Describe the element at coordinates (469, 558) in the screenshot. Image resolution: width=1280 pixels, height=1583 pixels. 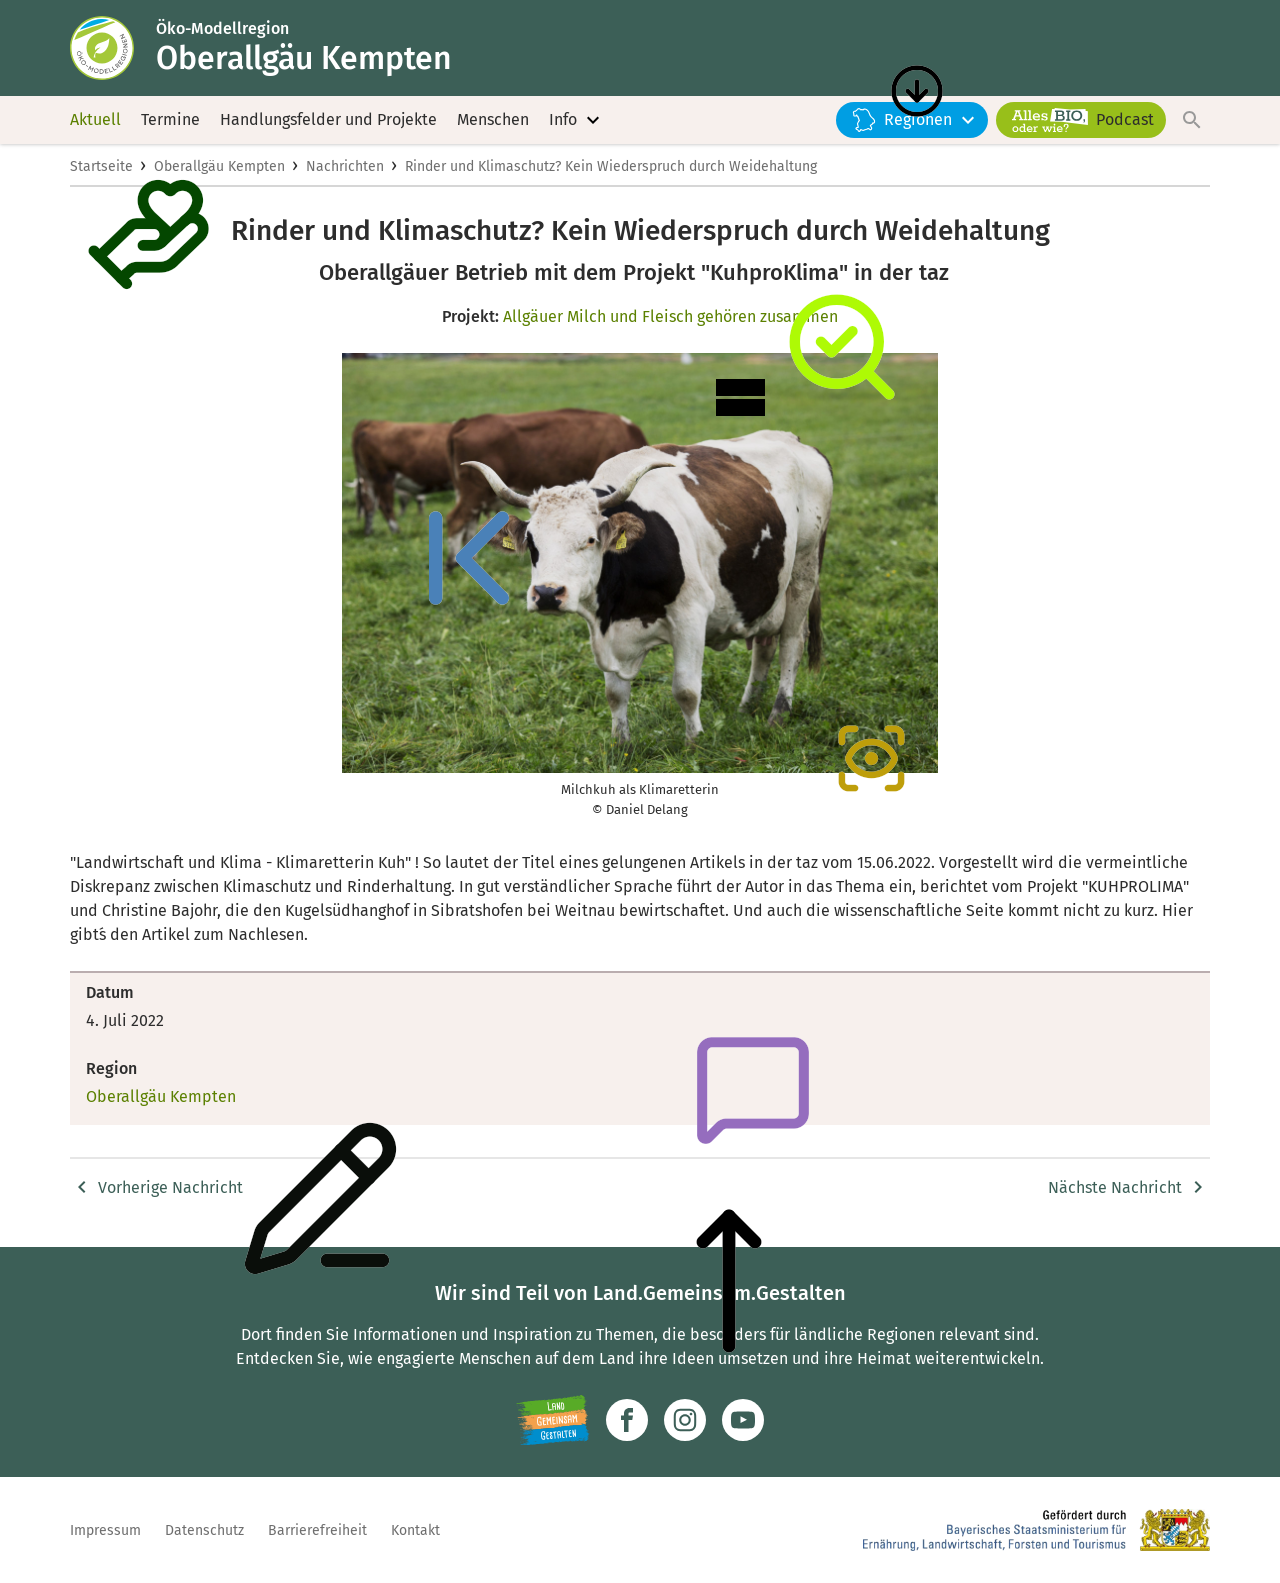
I see `skip to the beginning` at that location.